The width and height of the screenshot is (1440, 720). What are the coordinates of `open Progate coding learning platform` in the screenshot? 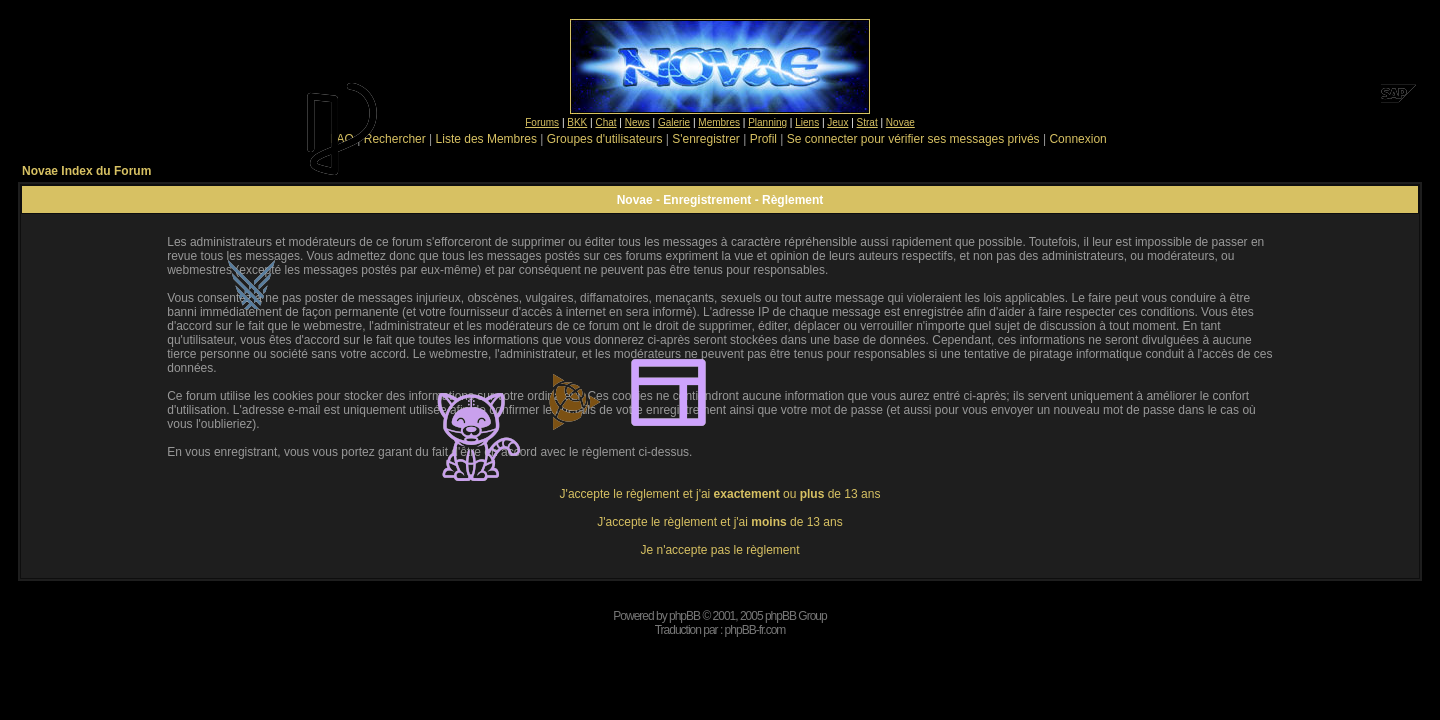 It's located at (342, 129).